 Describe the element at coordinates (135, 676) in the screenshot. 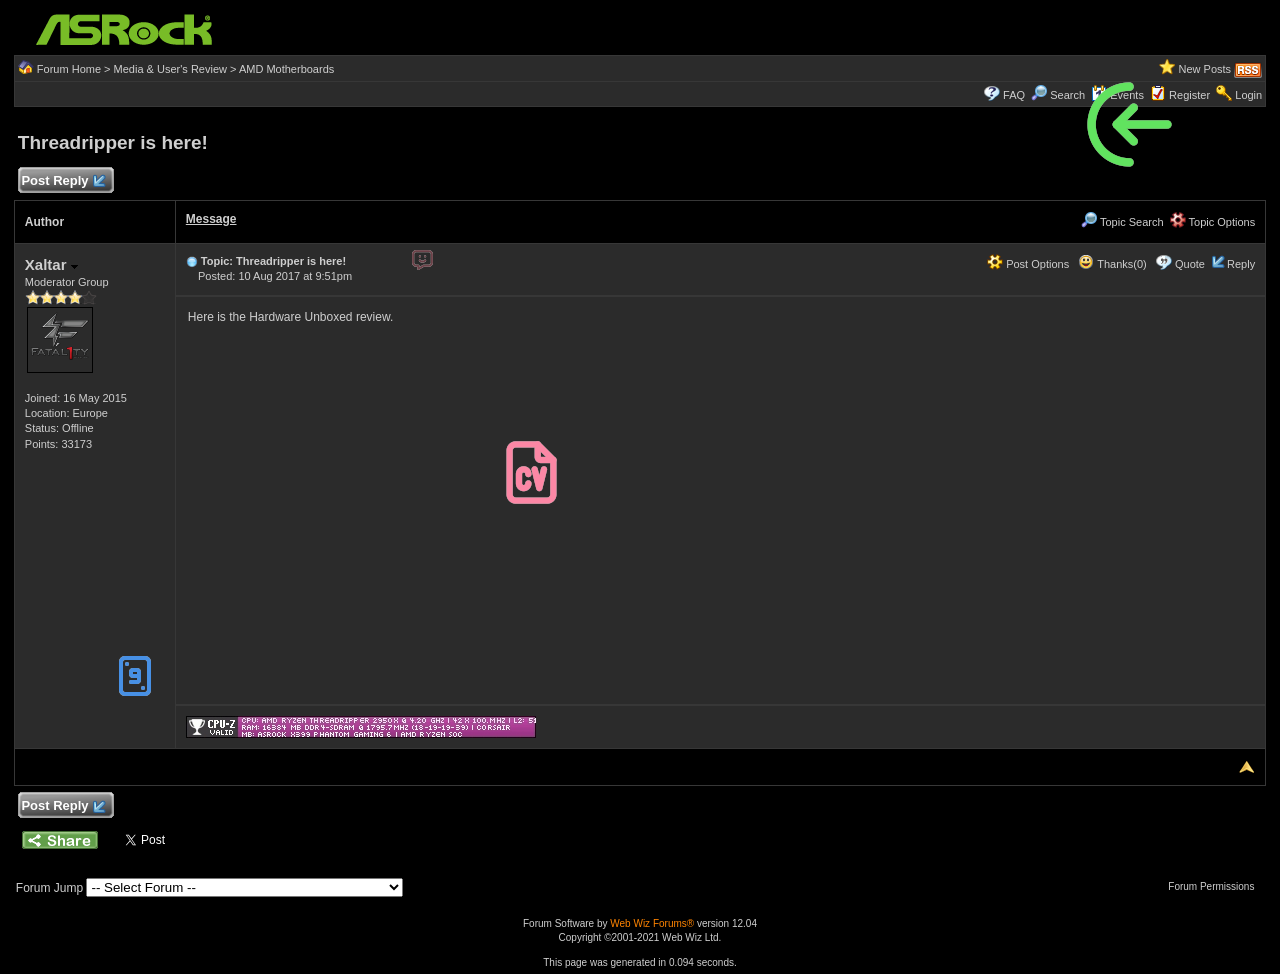

I see `play the 9 card in a card game` at that location.